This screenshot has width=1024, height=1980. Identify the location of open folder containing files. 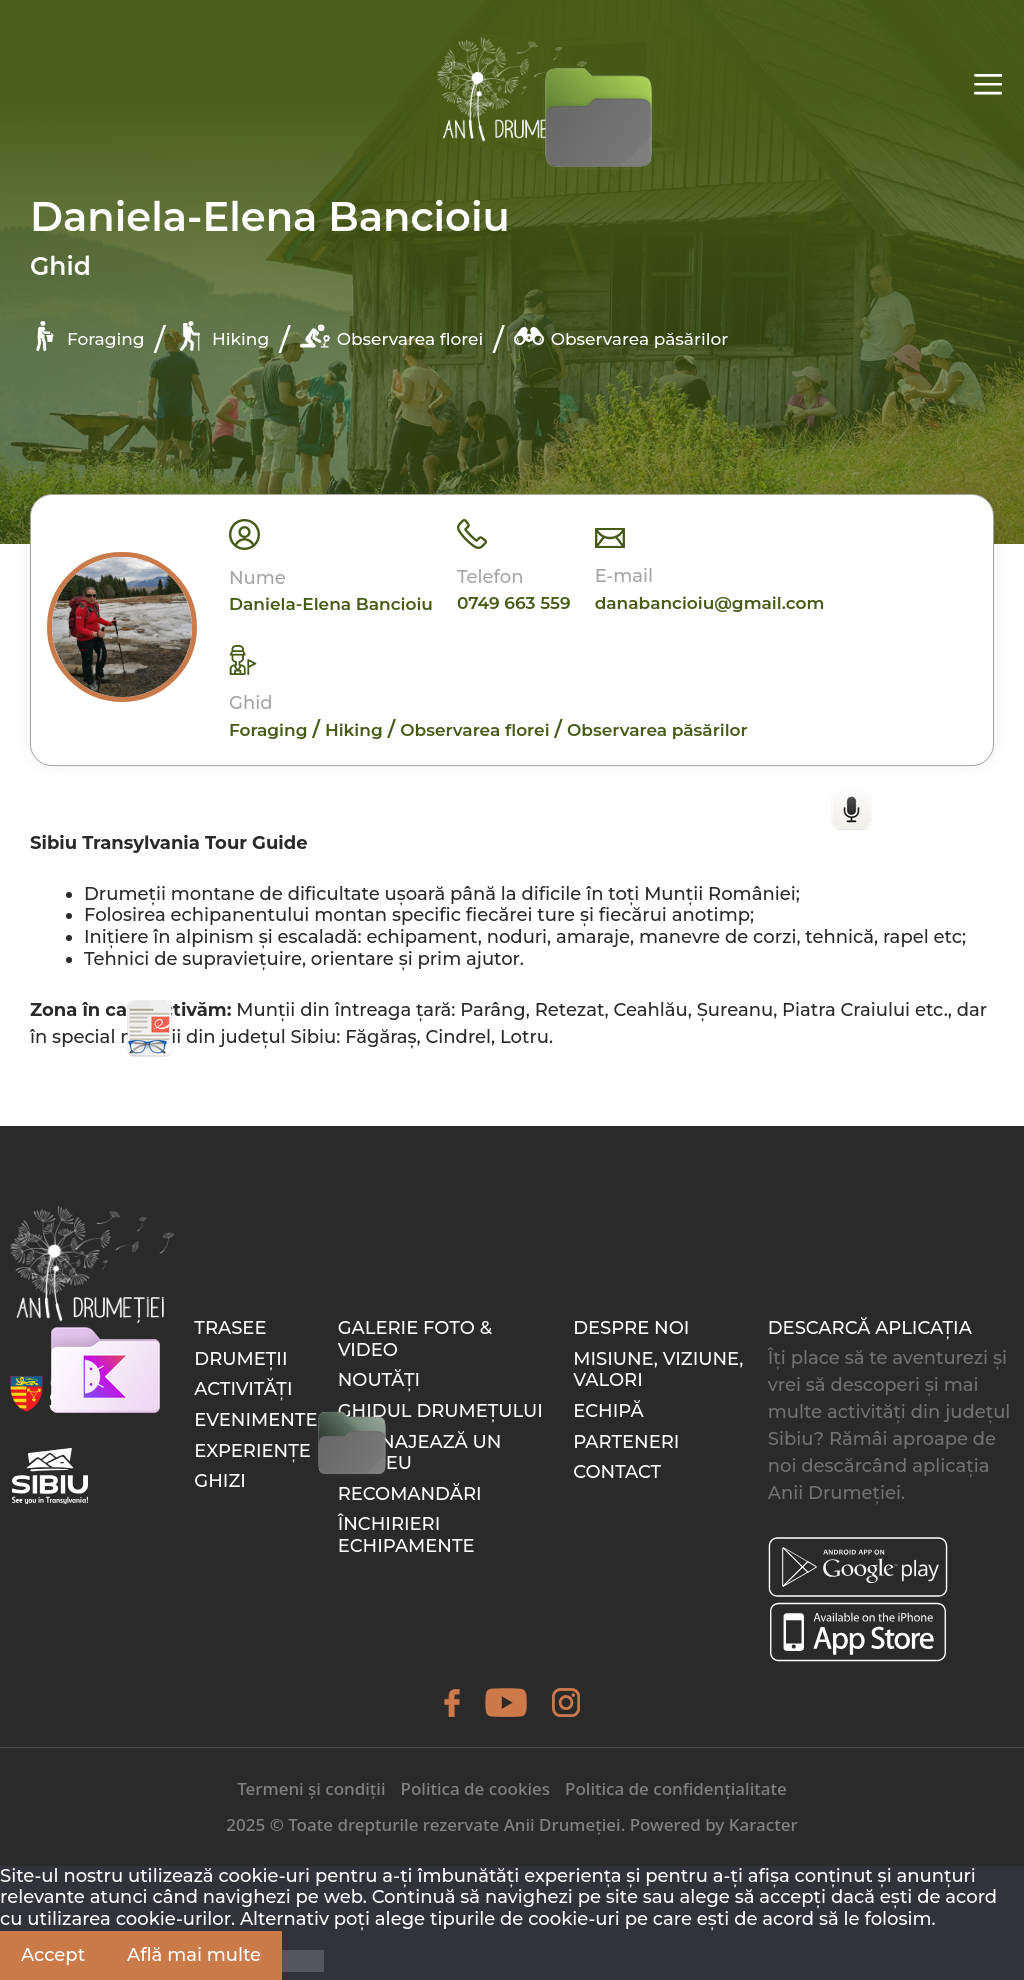
(598, 117).